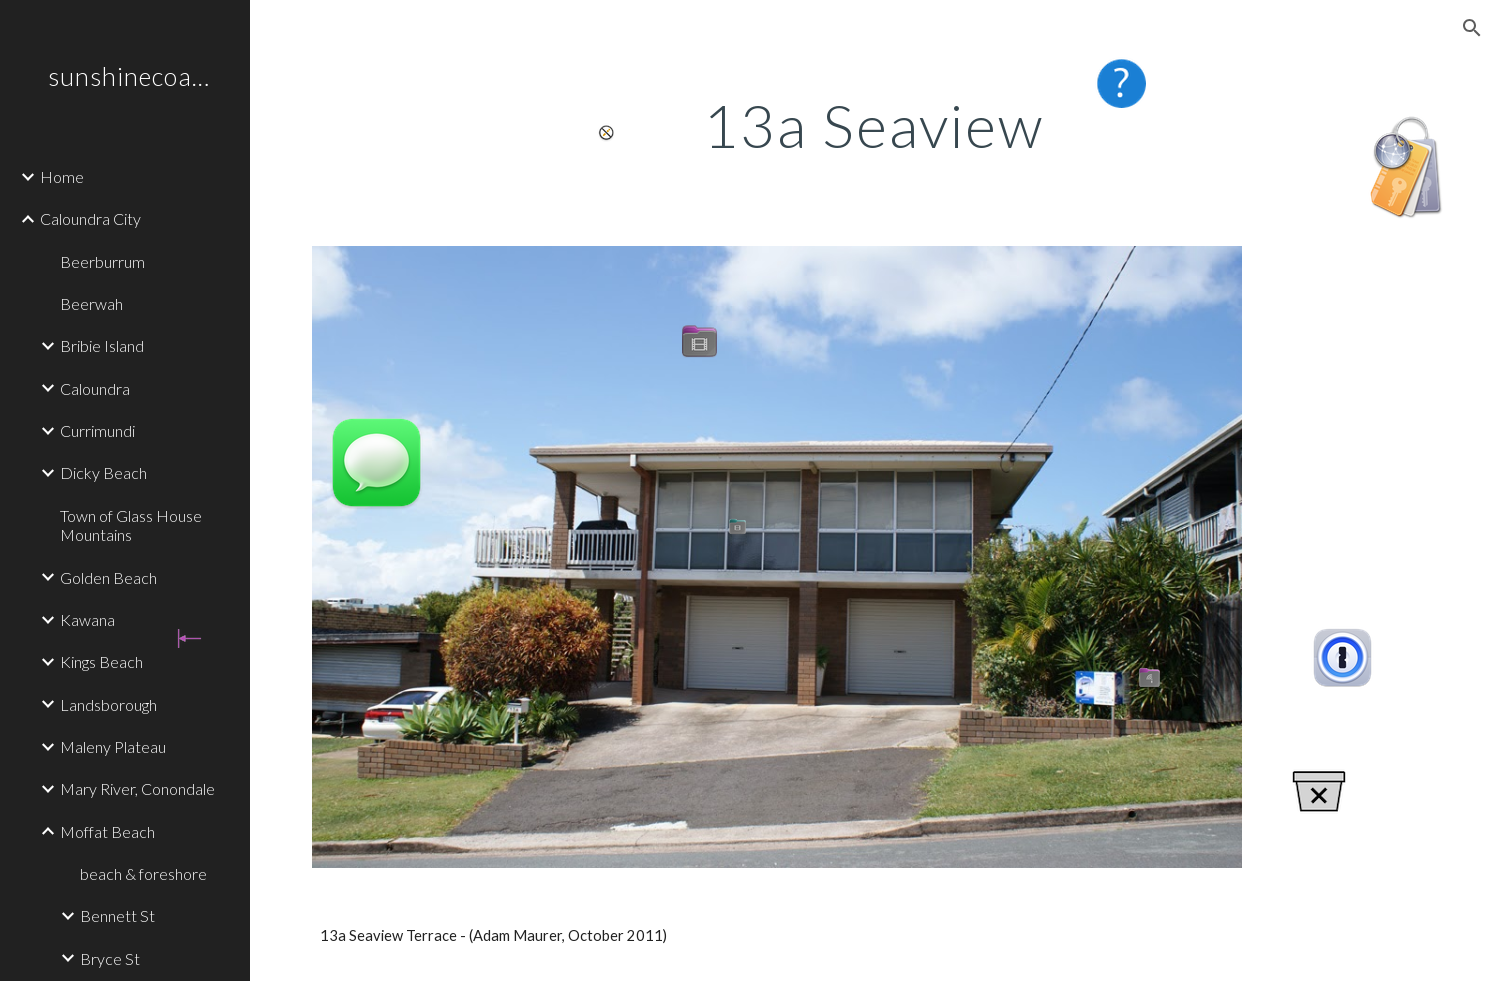 Image resolution: width=1496 pixels, height=981 pixels. Describe the element at coordinates (376, 462) in the screenshot. I see `open the messages app` at that location.